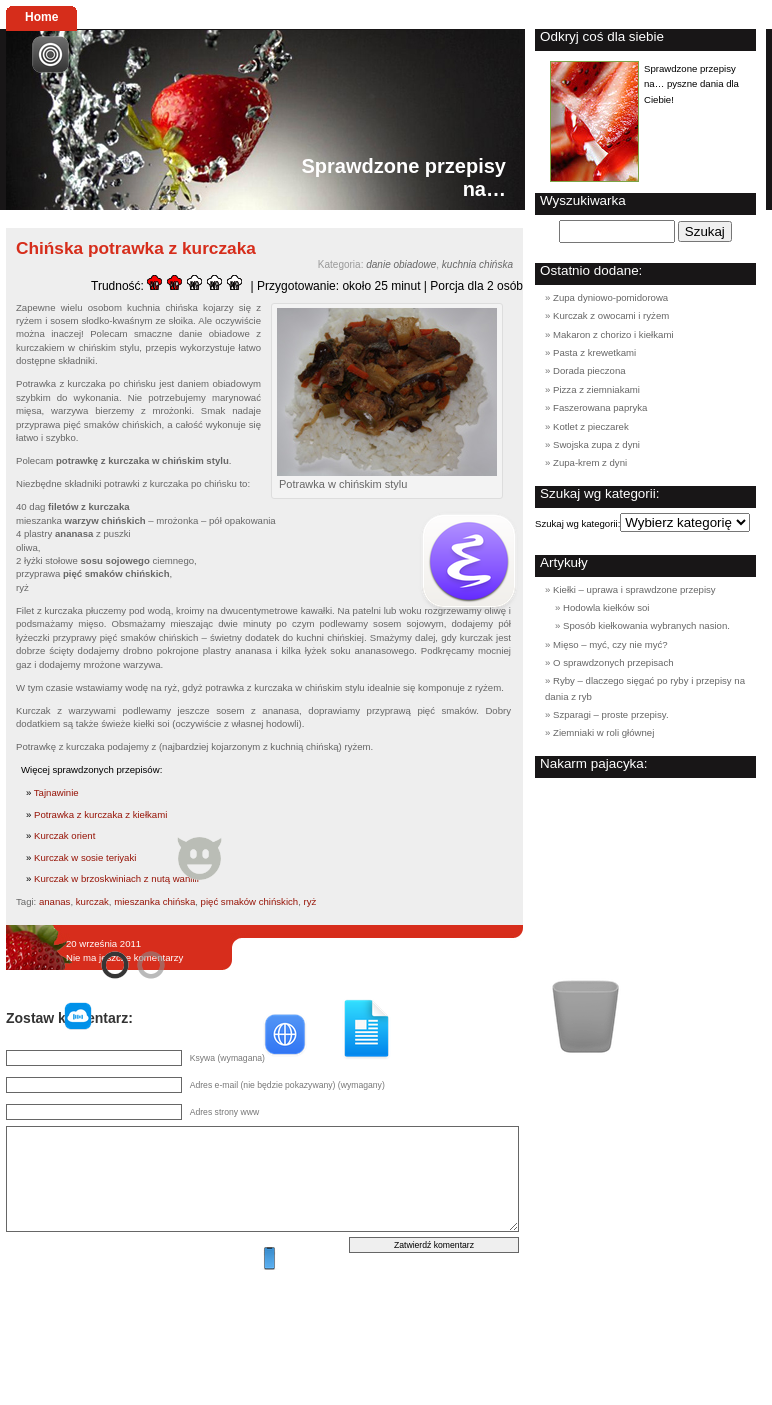 The height and width of the screenshot is (1405, 772). What do you see at coordinates (469, 561) in the screenshot?
I see `open emacs text editor` at bounding box center [469, 561].